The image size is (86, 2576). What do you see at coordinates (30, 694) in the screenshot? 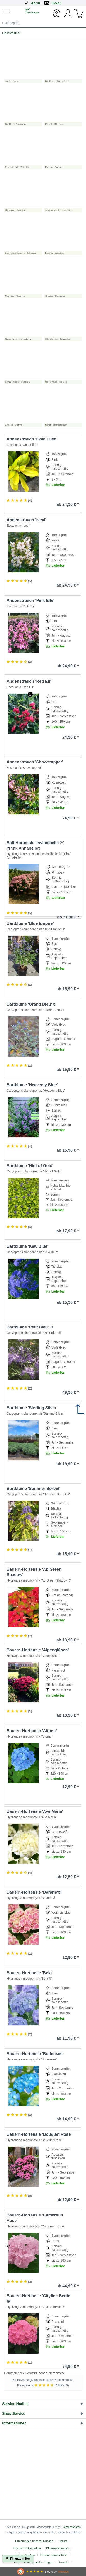
I see `indicates negative feedback or dissatisfaction` at bounding box center [30, 694].